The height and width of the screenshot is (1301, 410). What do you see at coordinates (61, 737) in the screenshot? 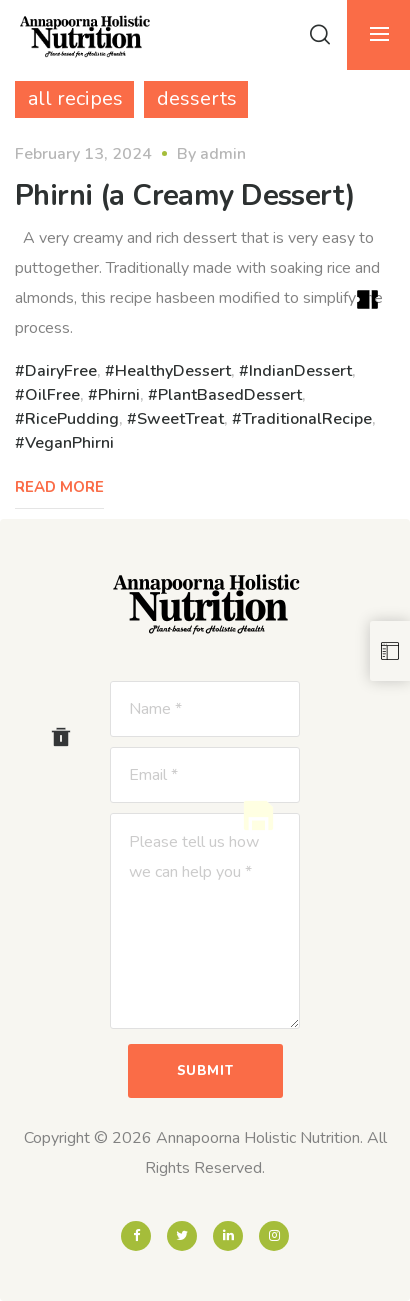
I see `delete selected item` at bounding box center [61, 737].